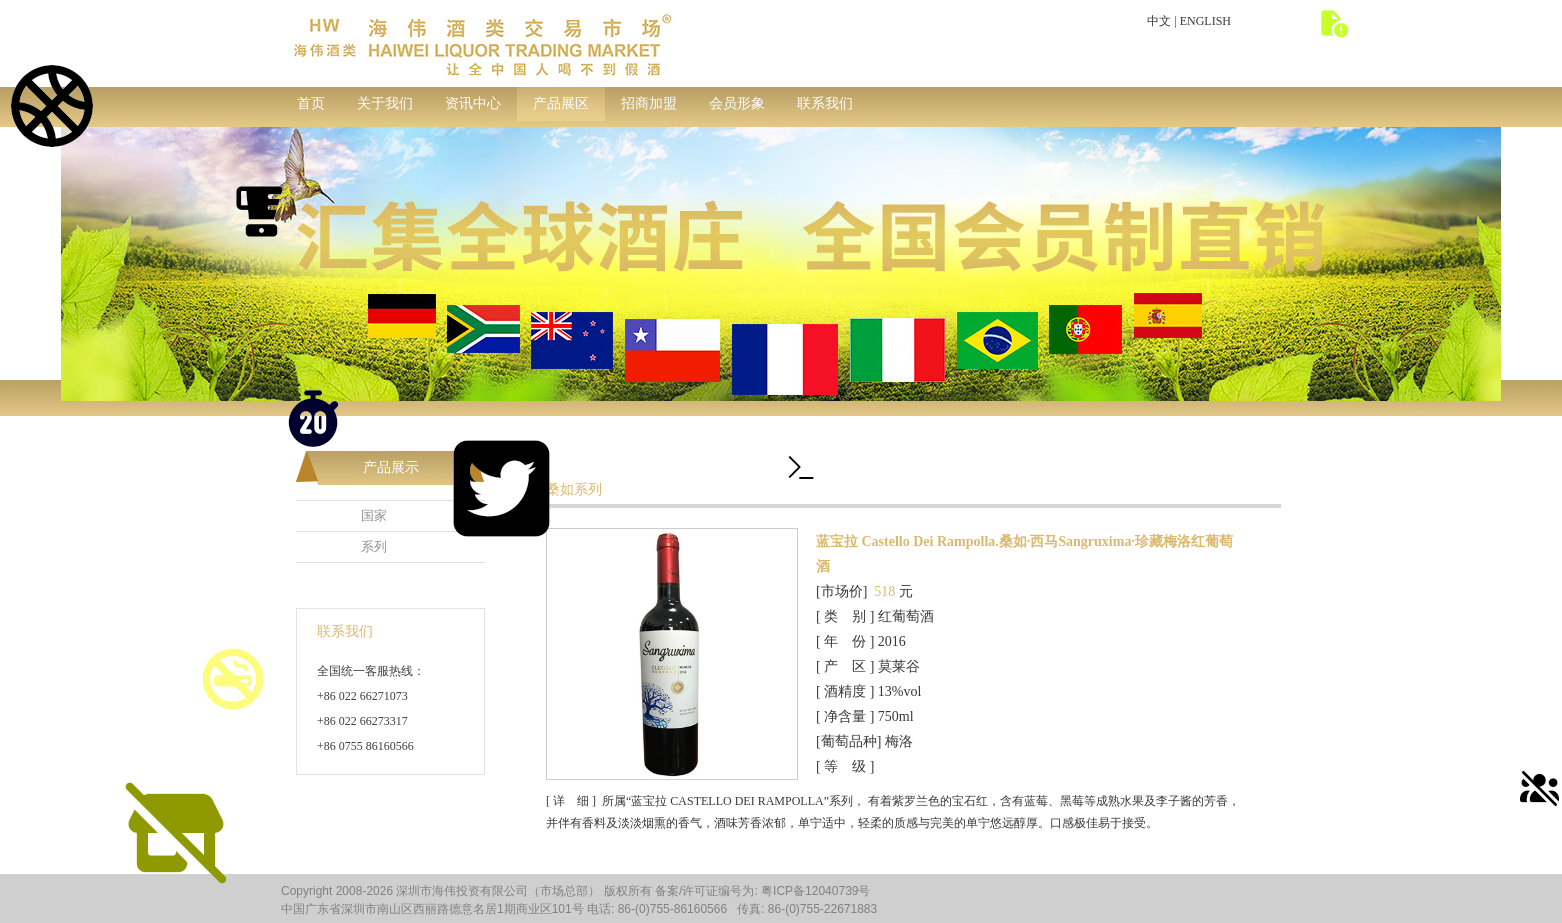  I want to click on set a 20-second timer, so click(313, 419).